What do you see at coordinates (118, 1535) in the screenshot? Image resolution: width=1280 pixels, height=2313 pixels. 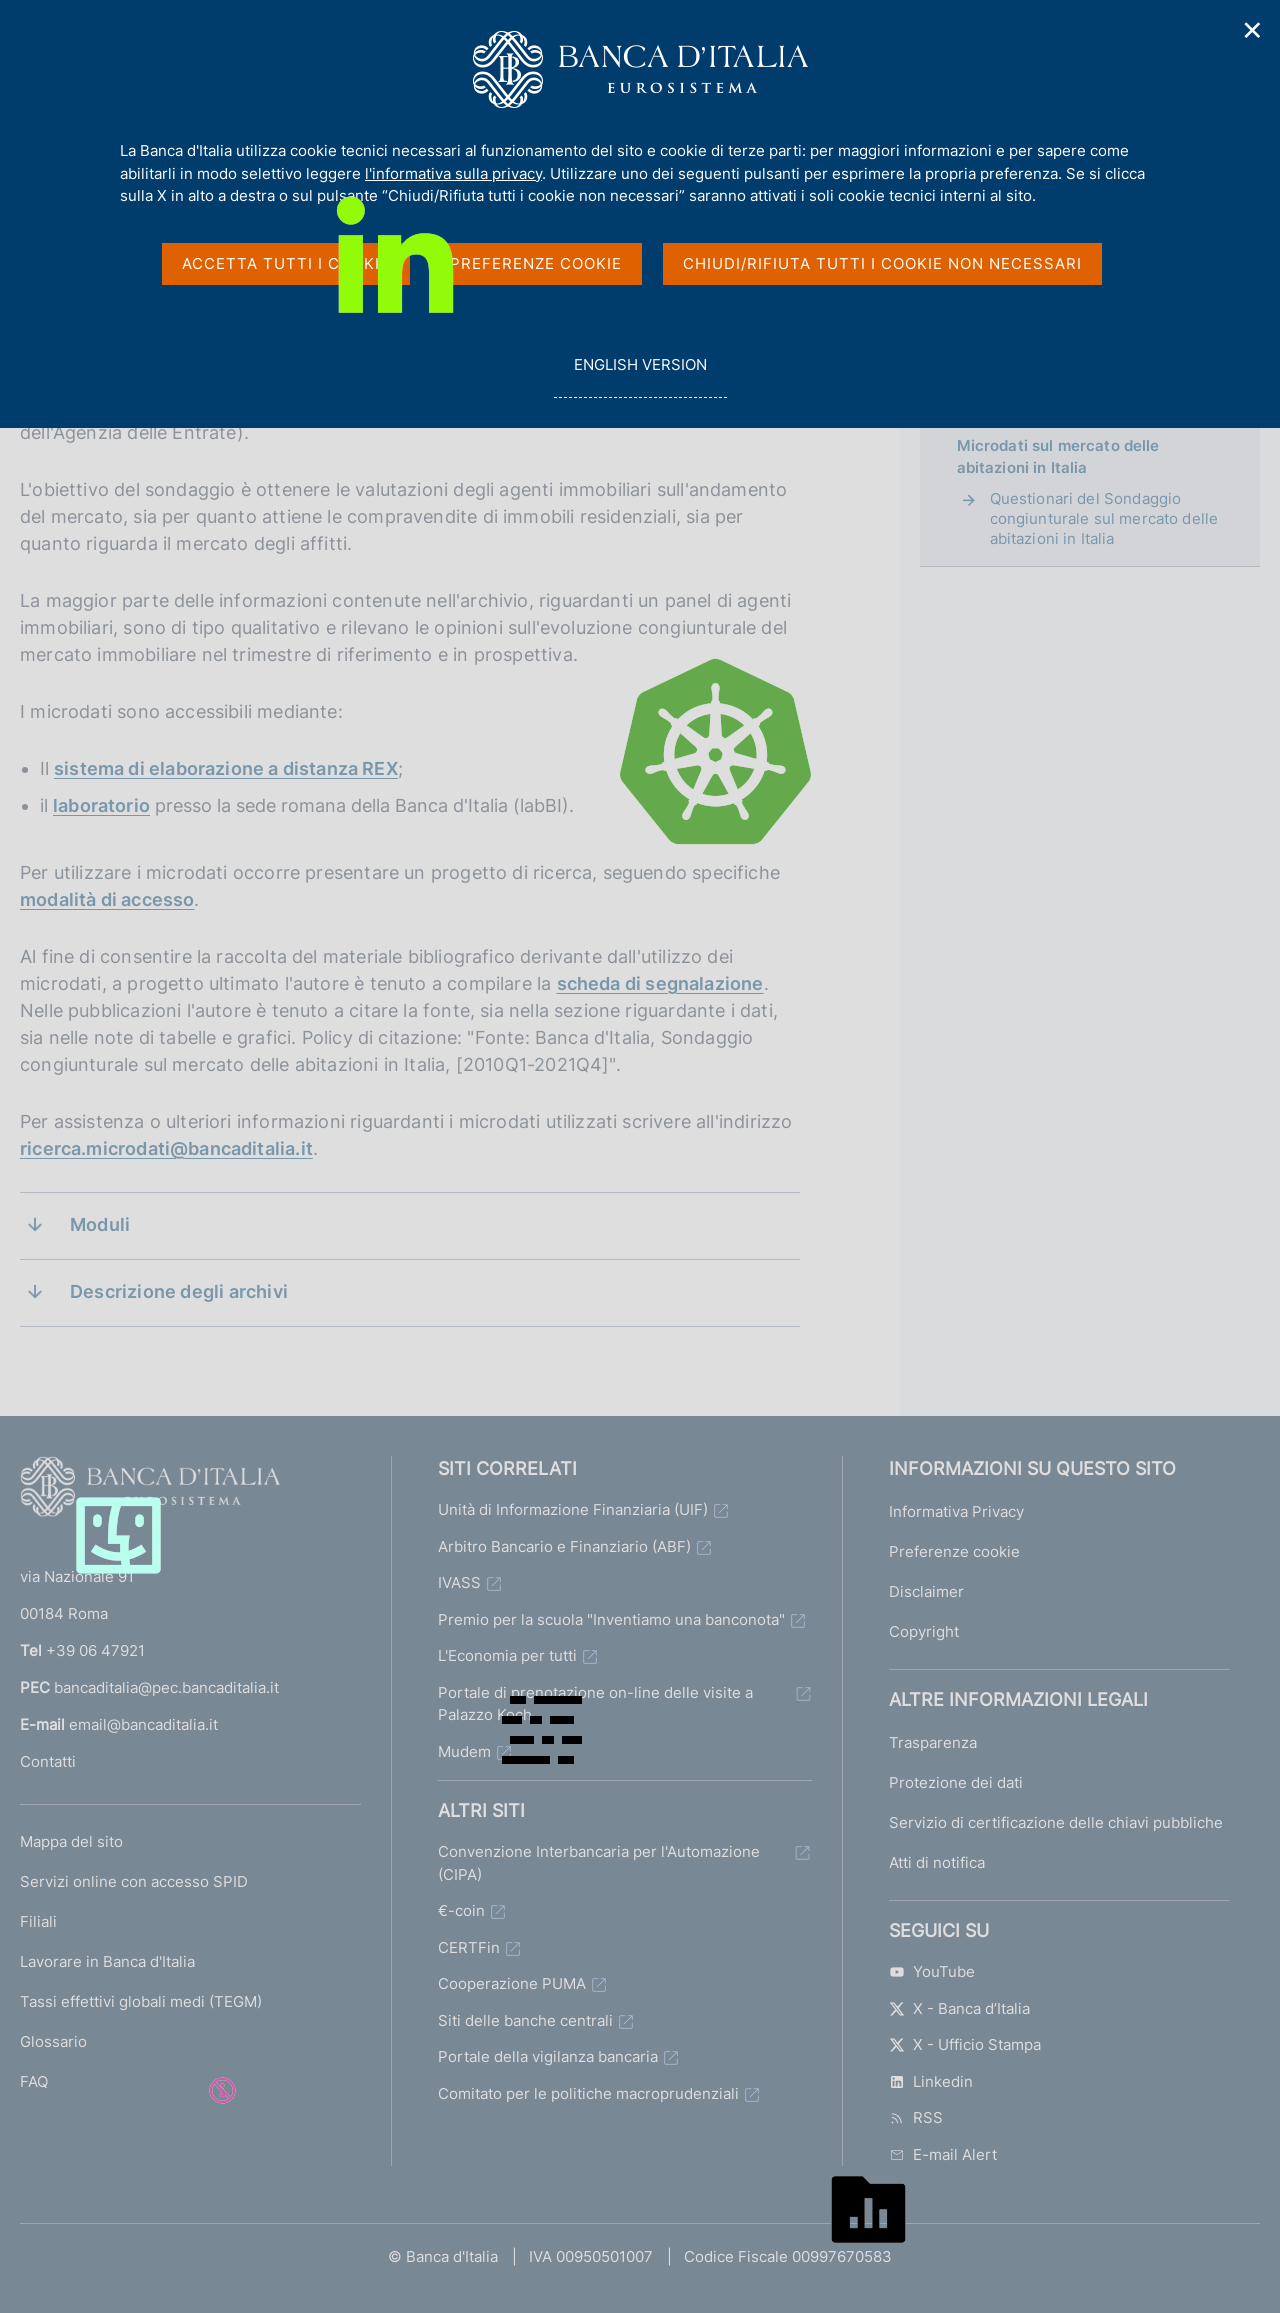 I see `open Finder to browse files` at bounding box center [118, 1535].